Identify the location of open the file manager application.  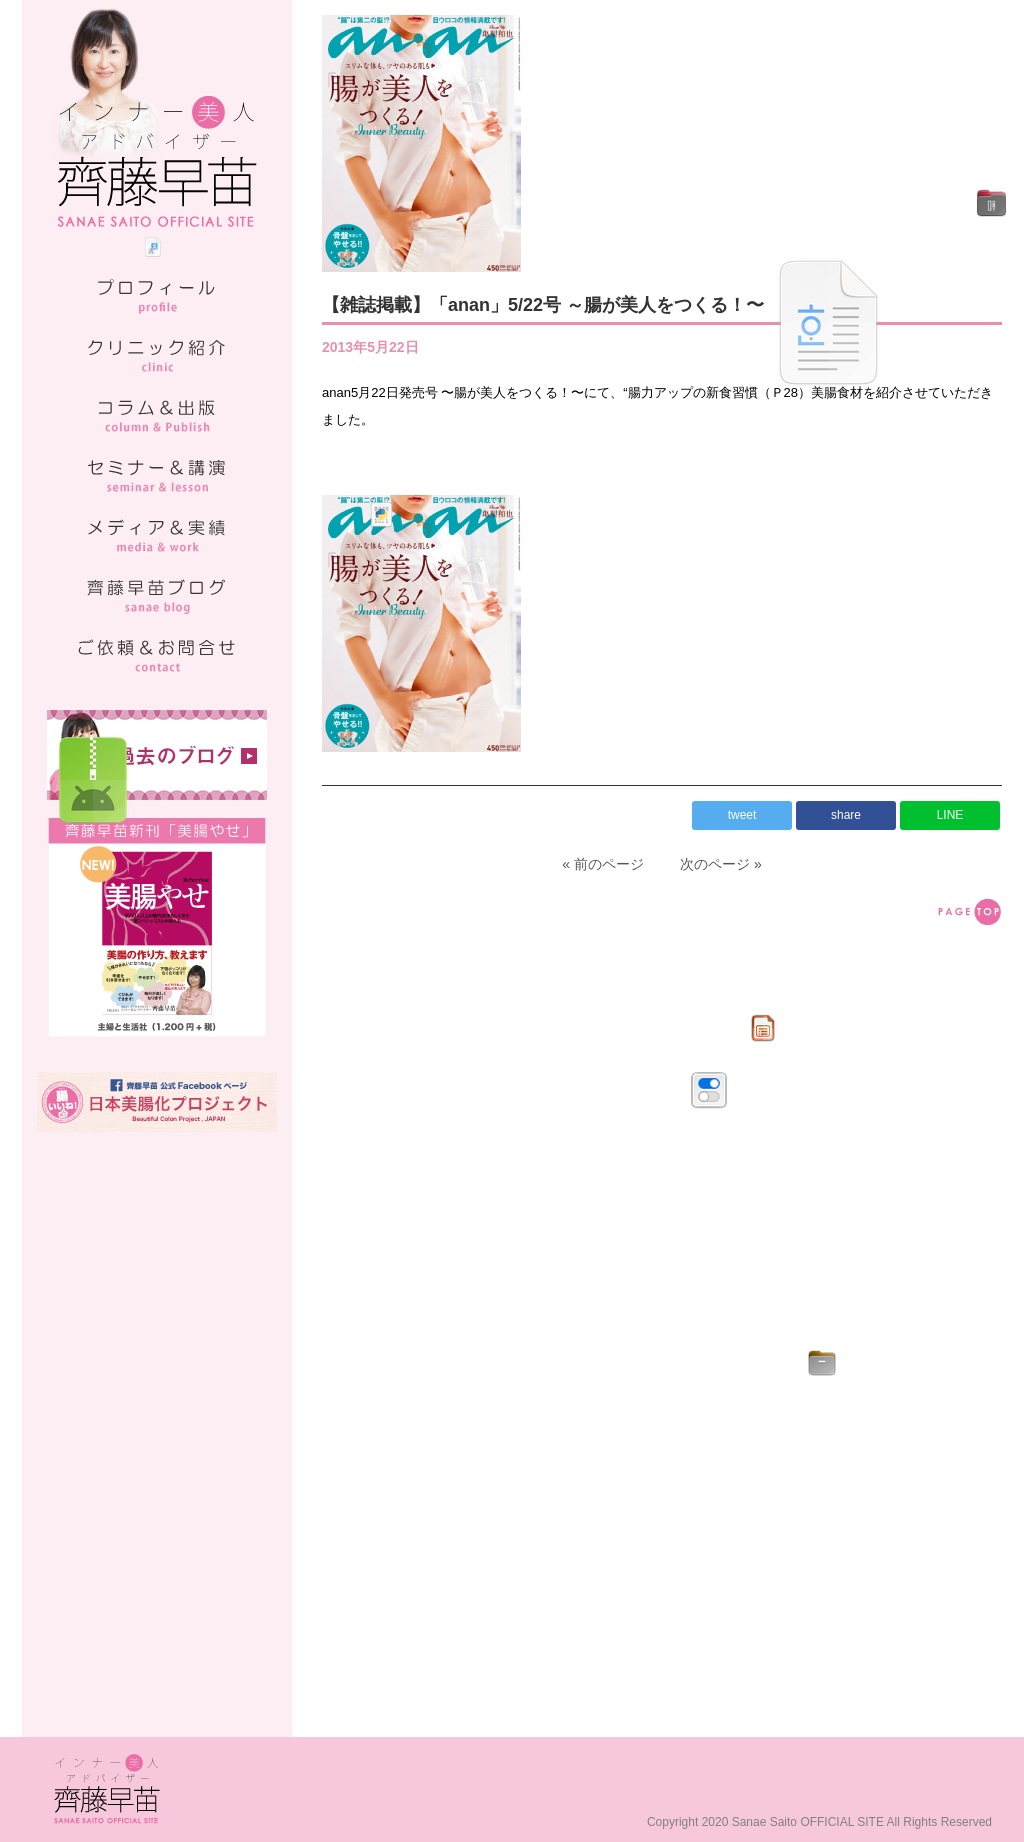
(822, 1363).